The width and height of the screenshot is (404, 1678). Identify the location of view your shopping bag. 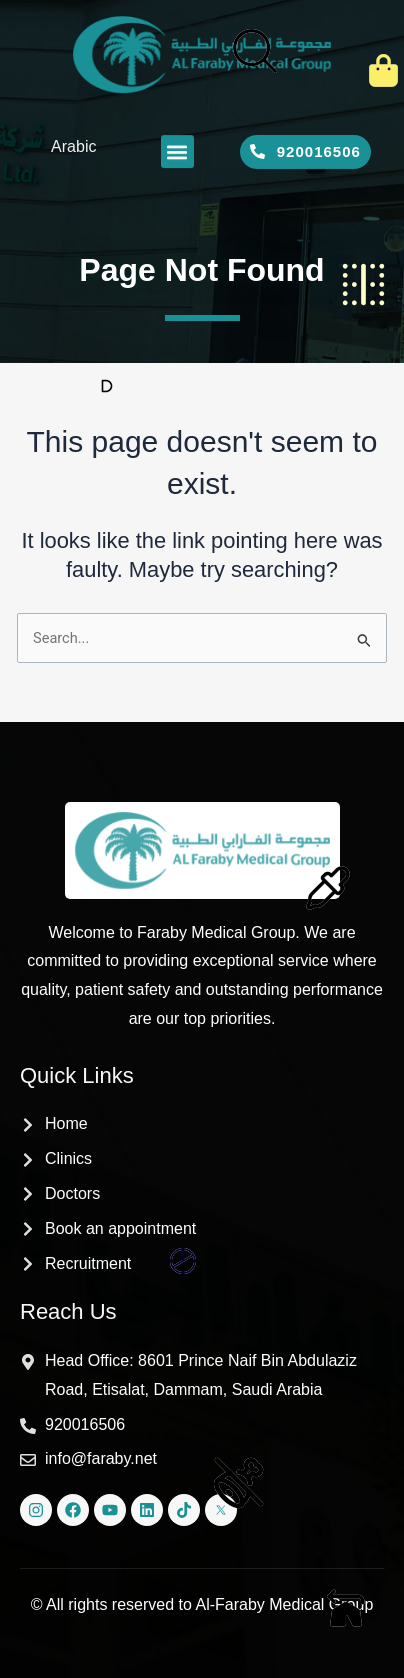
(383, 72).